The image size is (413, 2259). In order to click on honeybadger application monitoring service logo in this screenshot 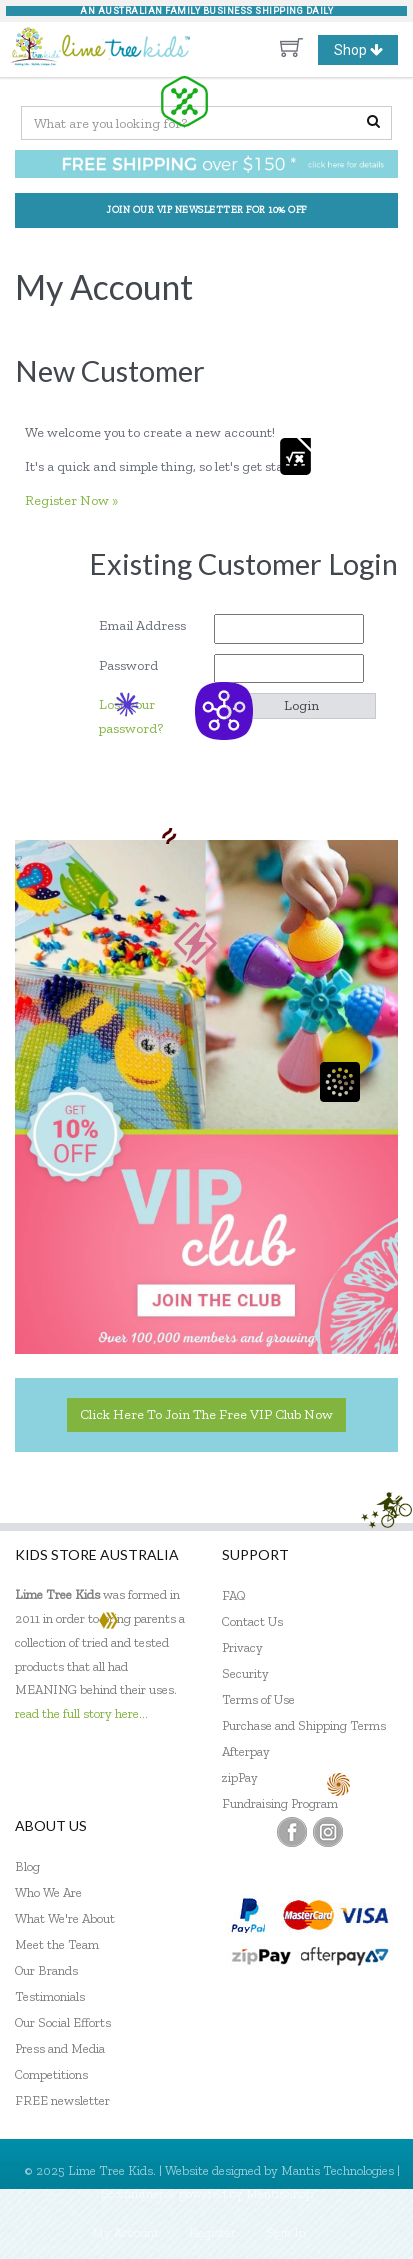, I will do `click(195, 943)`.